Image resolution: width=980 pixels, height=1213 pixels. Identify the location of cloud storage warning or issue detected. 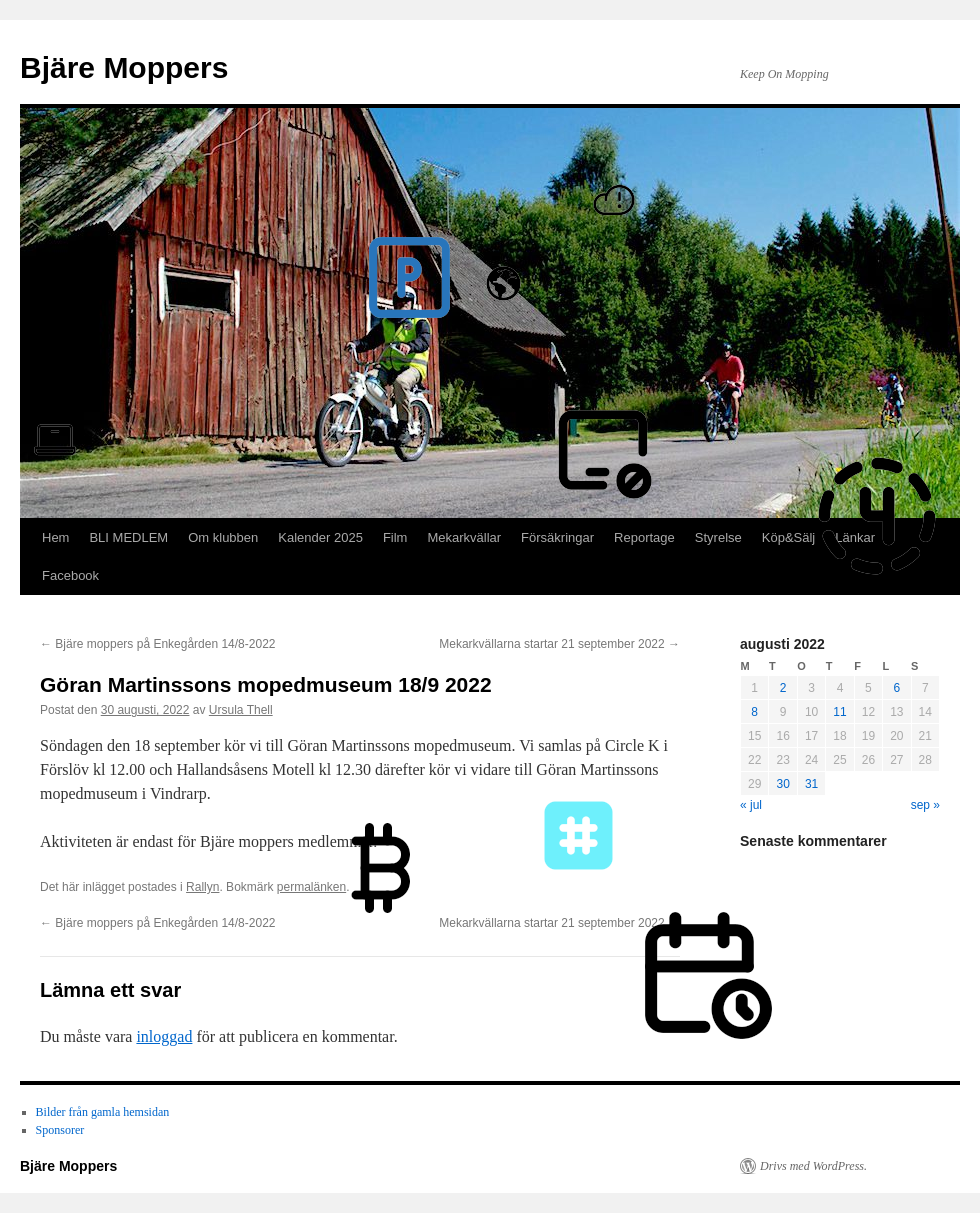
(614, 200).